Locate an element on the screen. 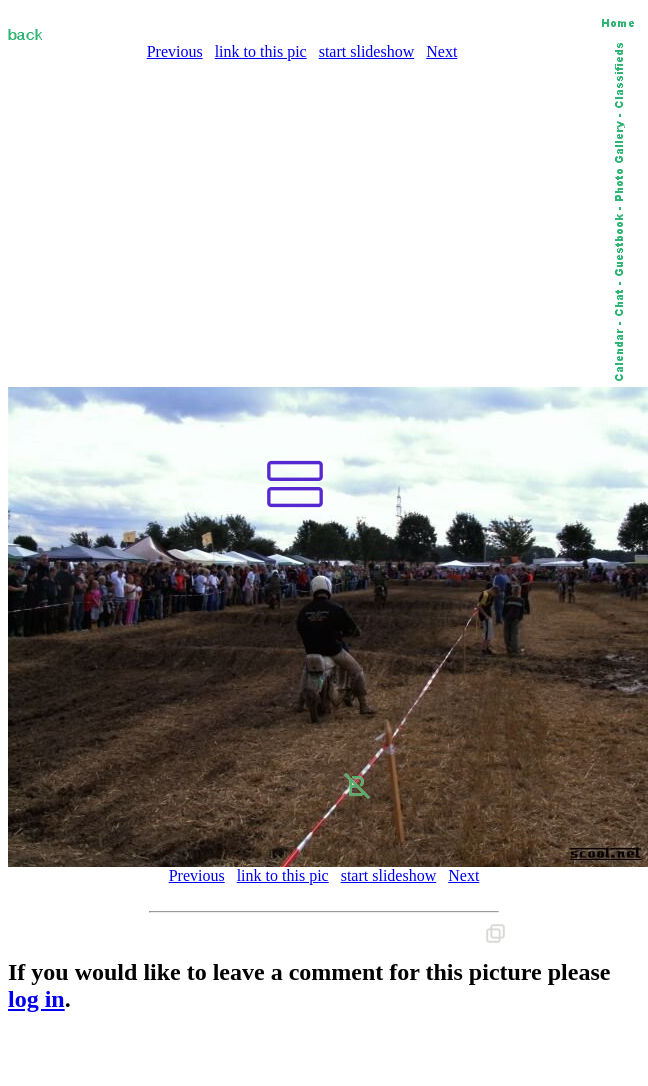 The image size is (648, 1086). view overlapping layers or intersecting objects is located at coordinates (495, 933).